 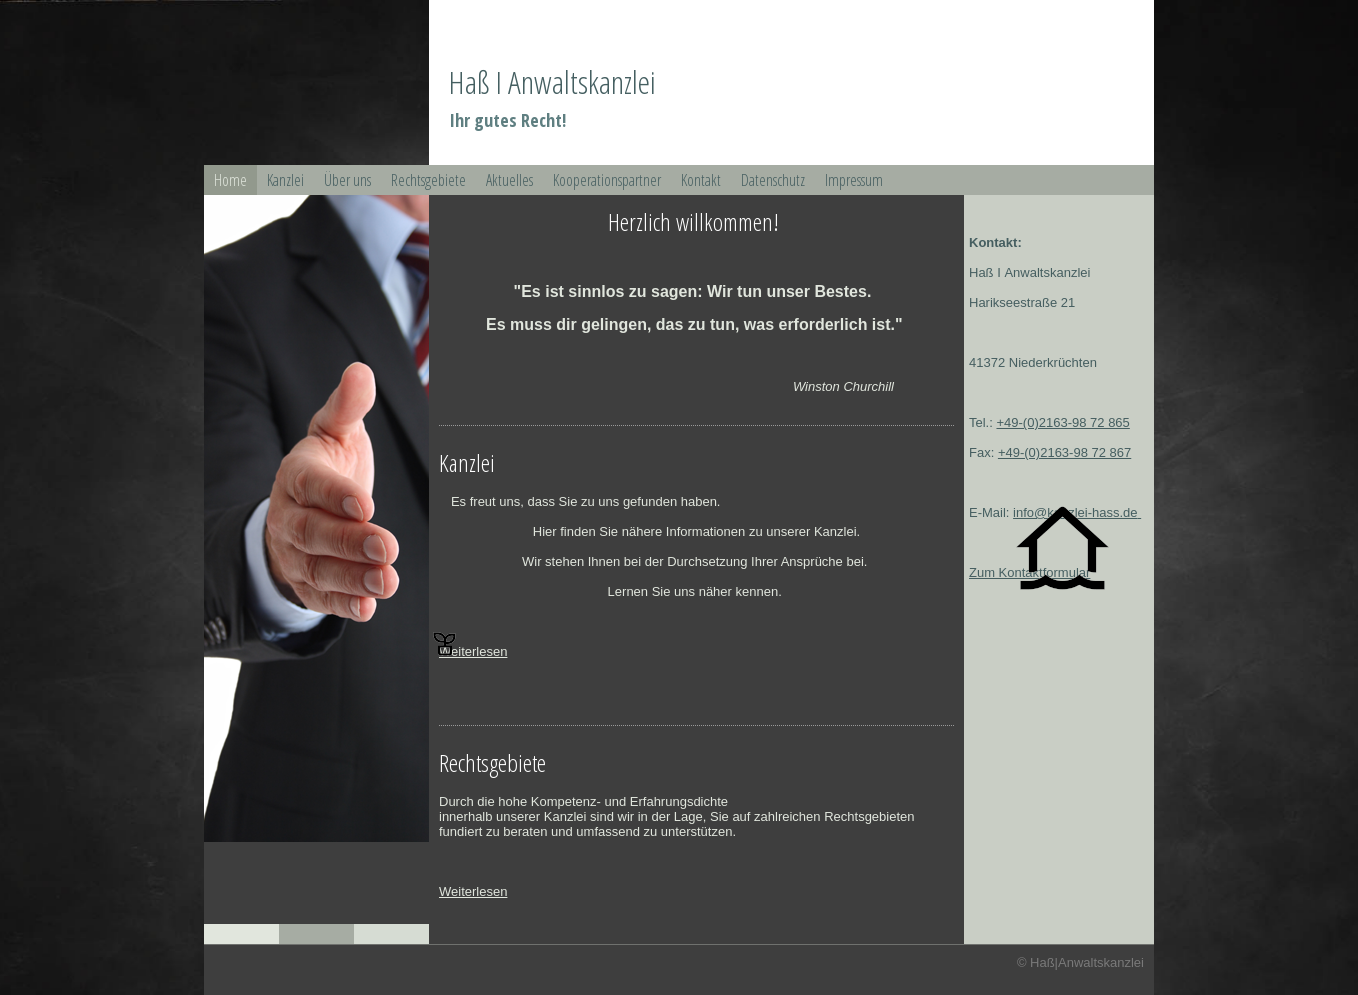 What do you see at coordinates (1062, 551) in the screenshot?
I see `indicates flood warning or alert` at bounding box center [1062, 551].